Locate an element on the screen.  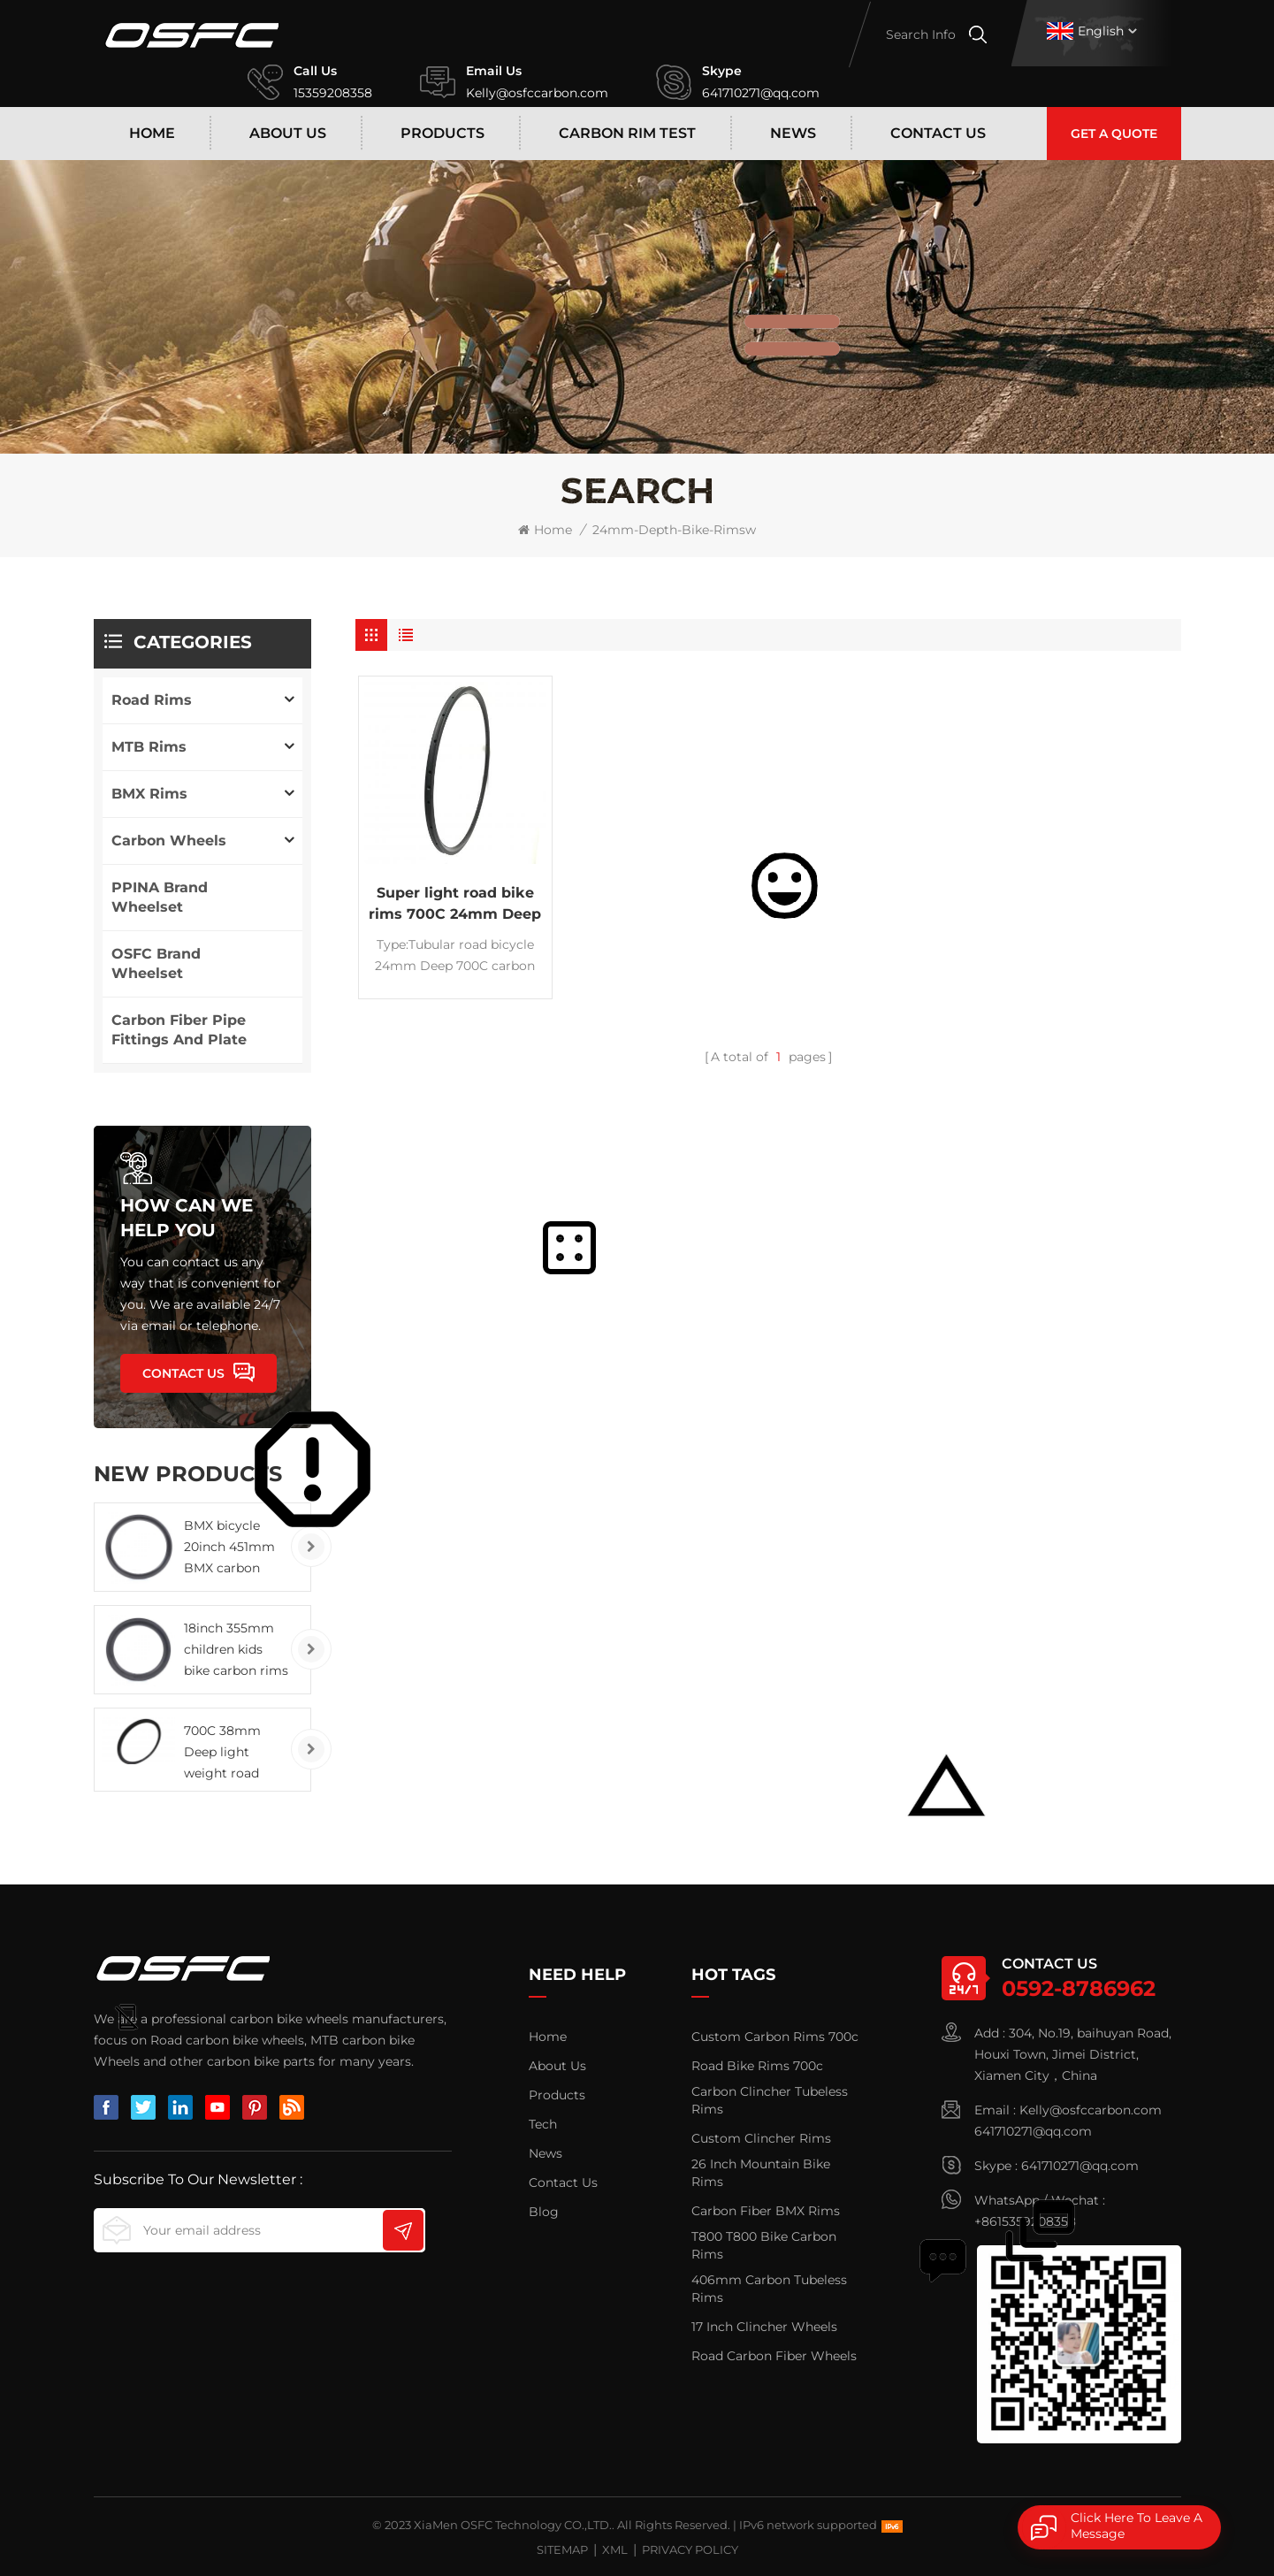
indicates a warning or critical alert is located at coordinates (312, 1469).